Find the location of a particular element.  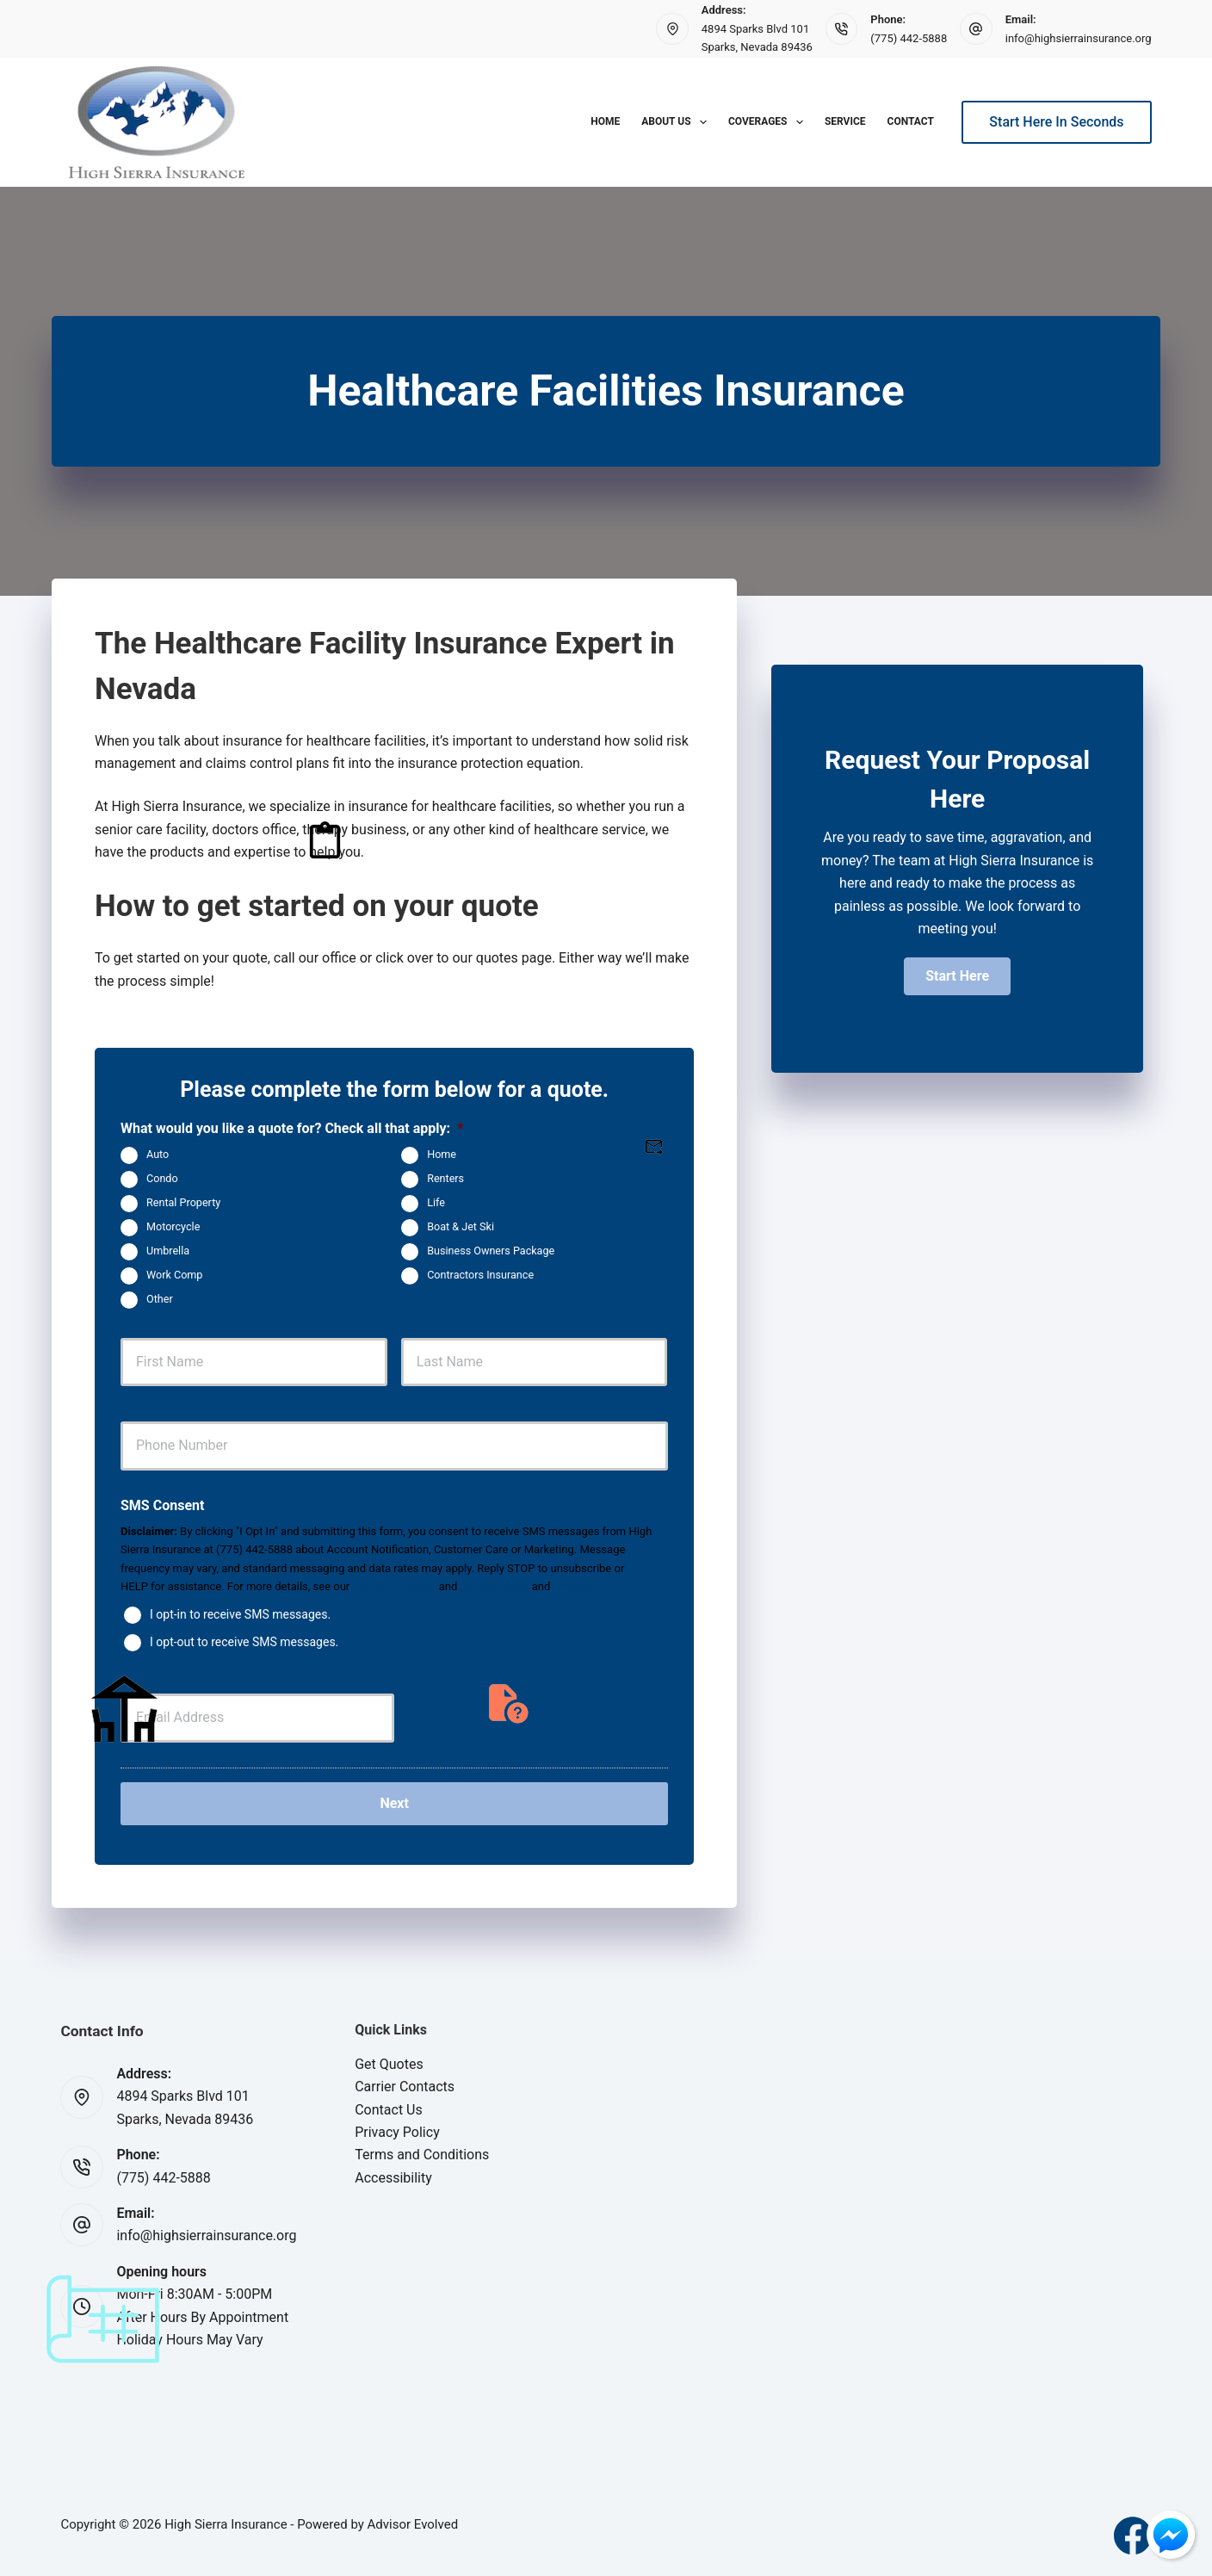

paste content from clipboard is located at coordinates (325, 841).